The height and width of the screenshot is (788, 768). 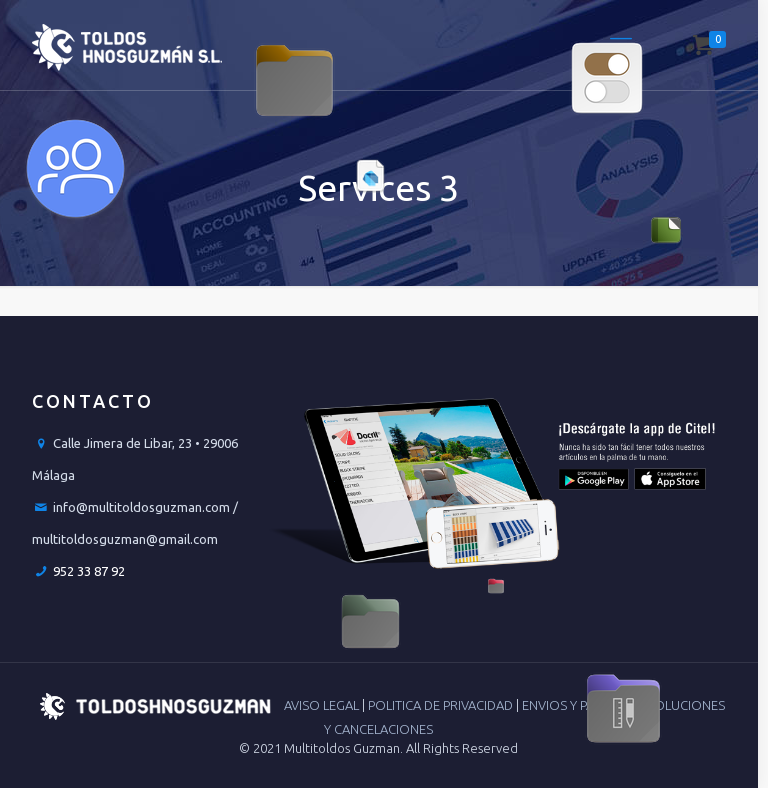 What do you see at coordinates (370, 621) in the screenshot?
I see `an open folder in the file system` at bounding box center [370, 621].